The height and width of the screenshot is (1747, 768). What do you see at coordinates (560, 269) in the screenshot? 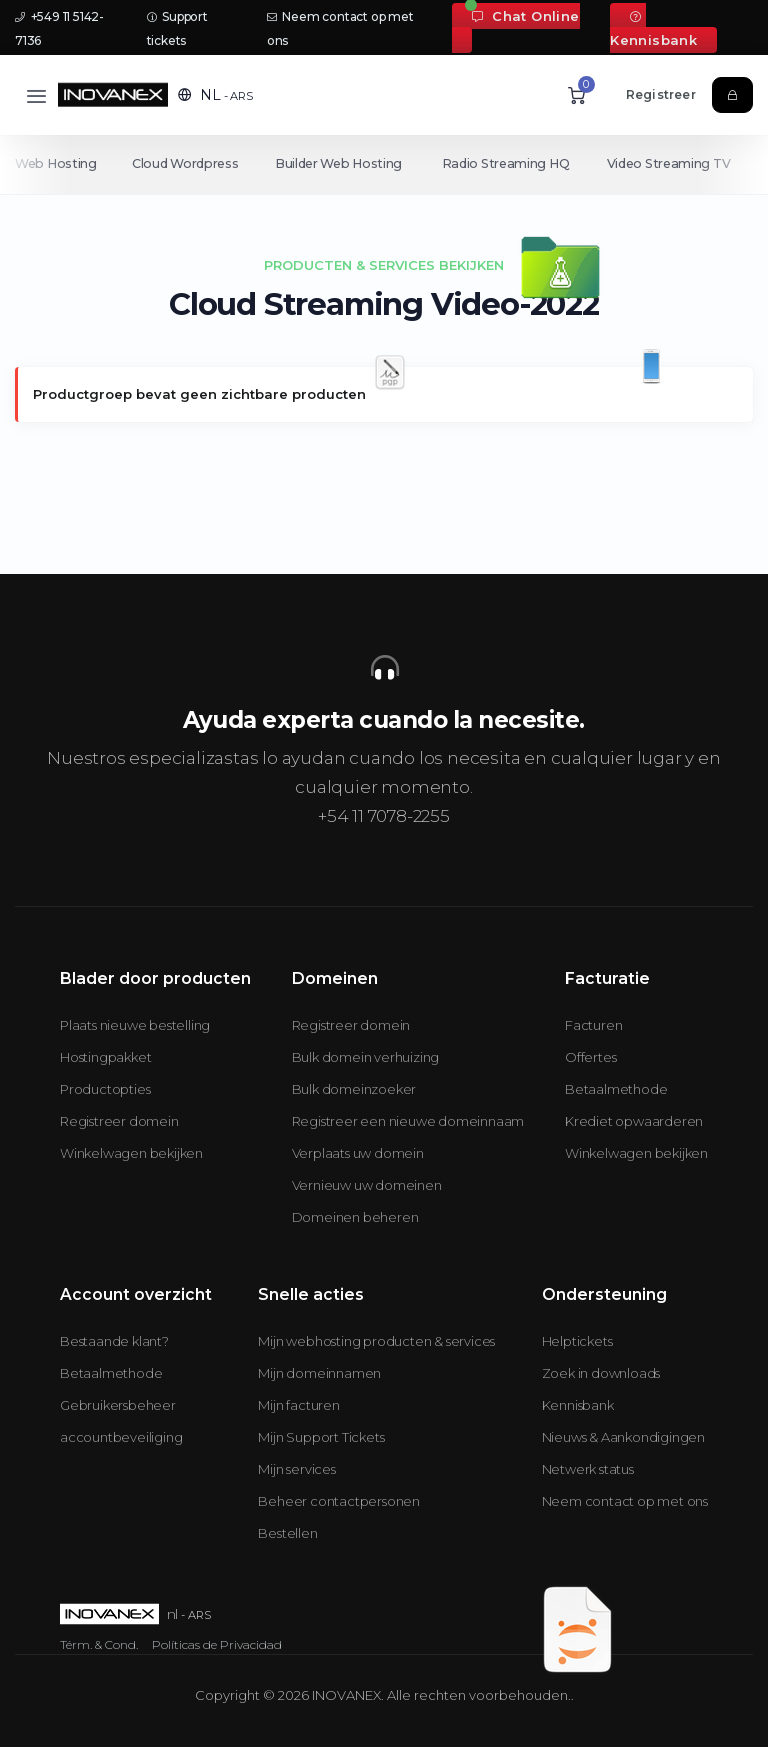
I see `folder for science or chemistry-related files` at bounding box center [560, 269].